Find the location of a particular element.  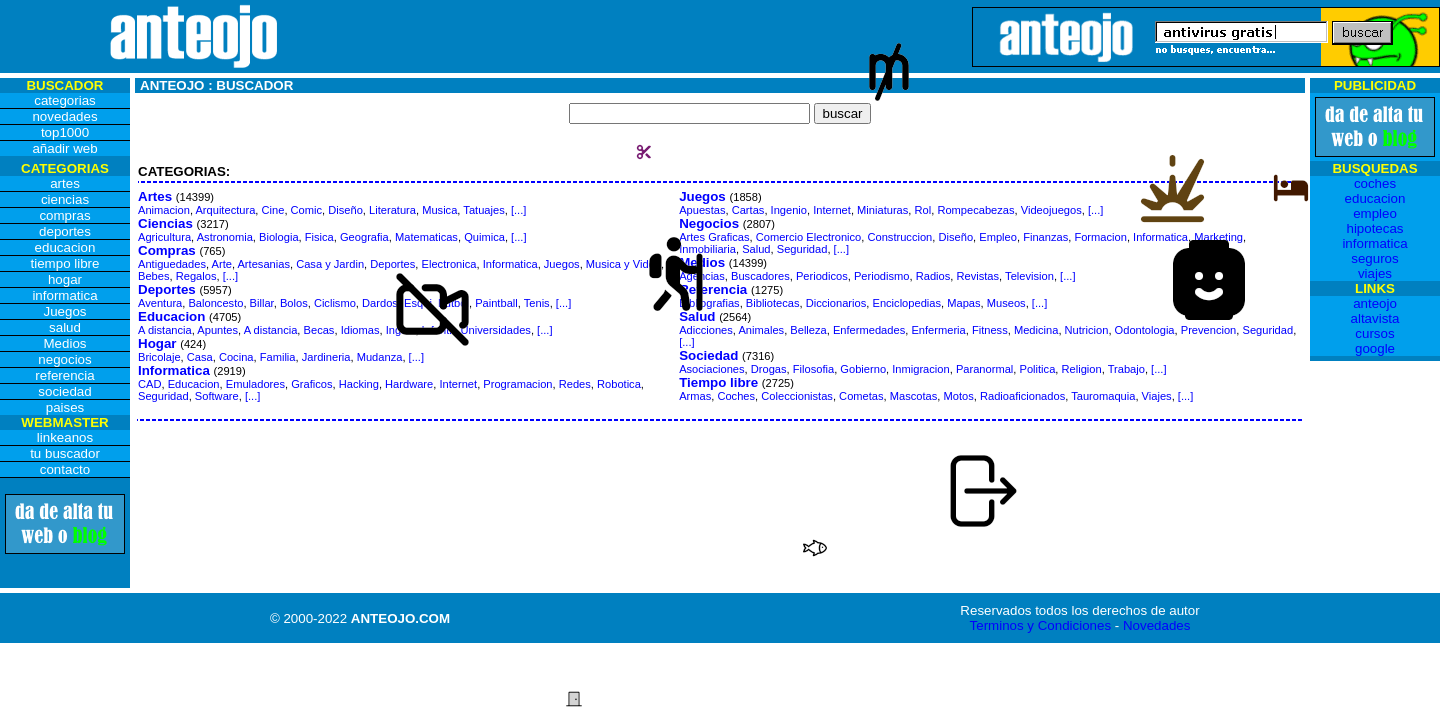

find nearby hotels or accommodations is located at coordinates (1291, 188).